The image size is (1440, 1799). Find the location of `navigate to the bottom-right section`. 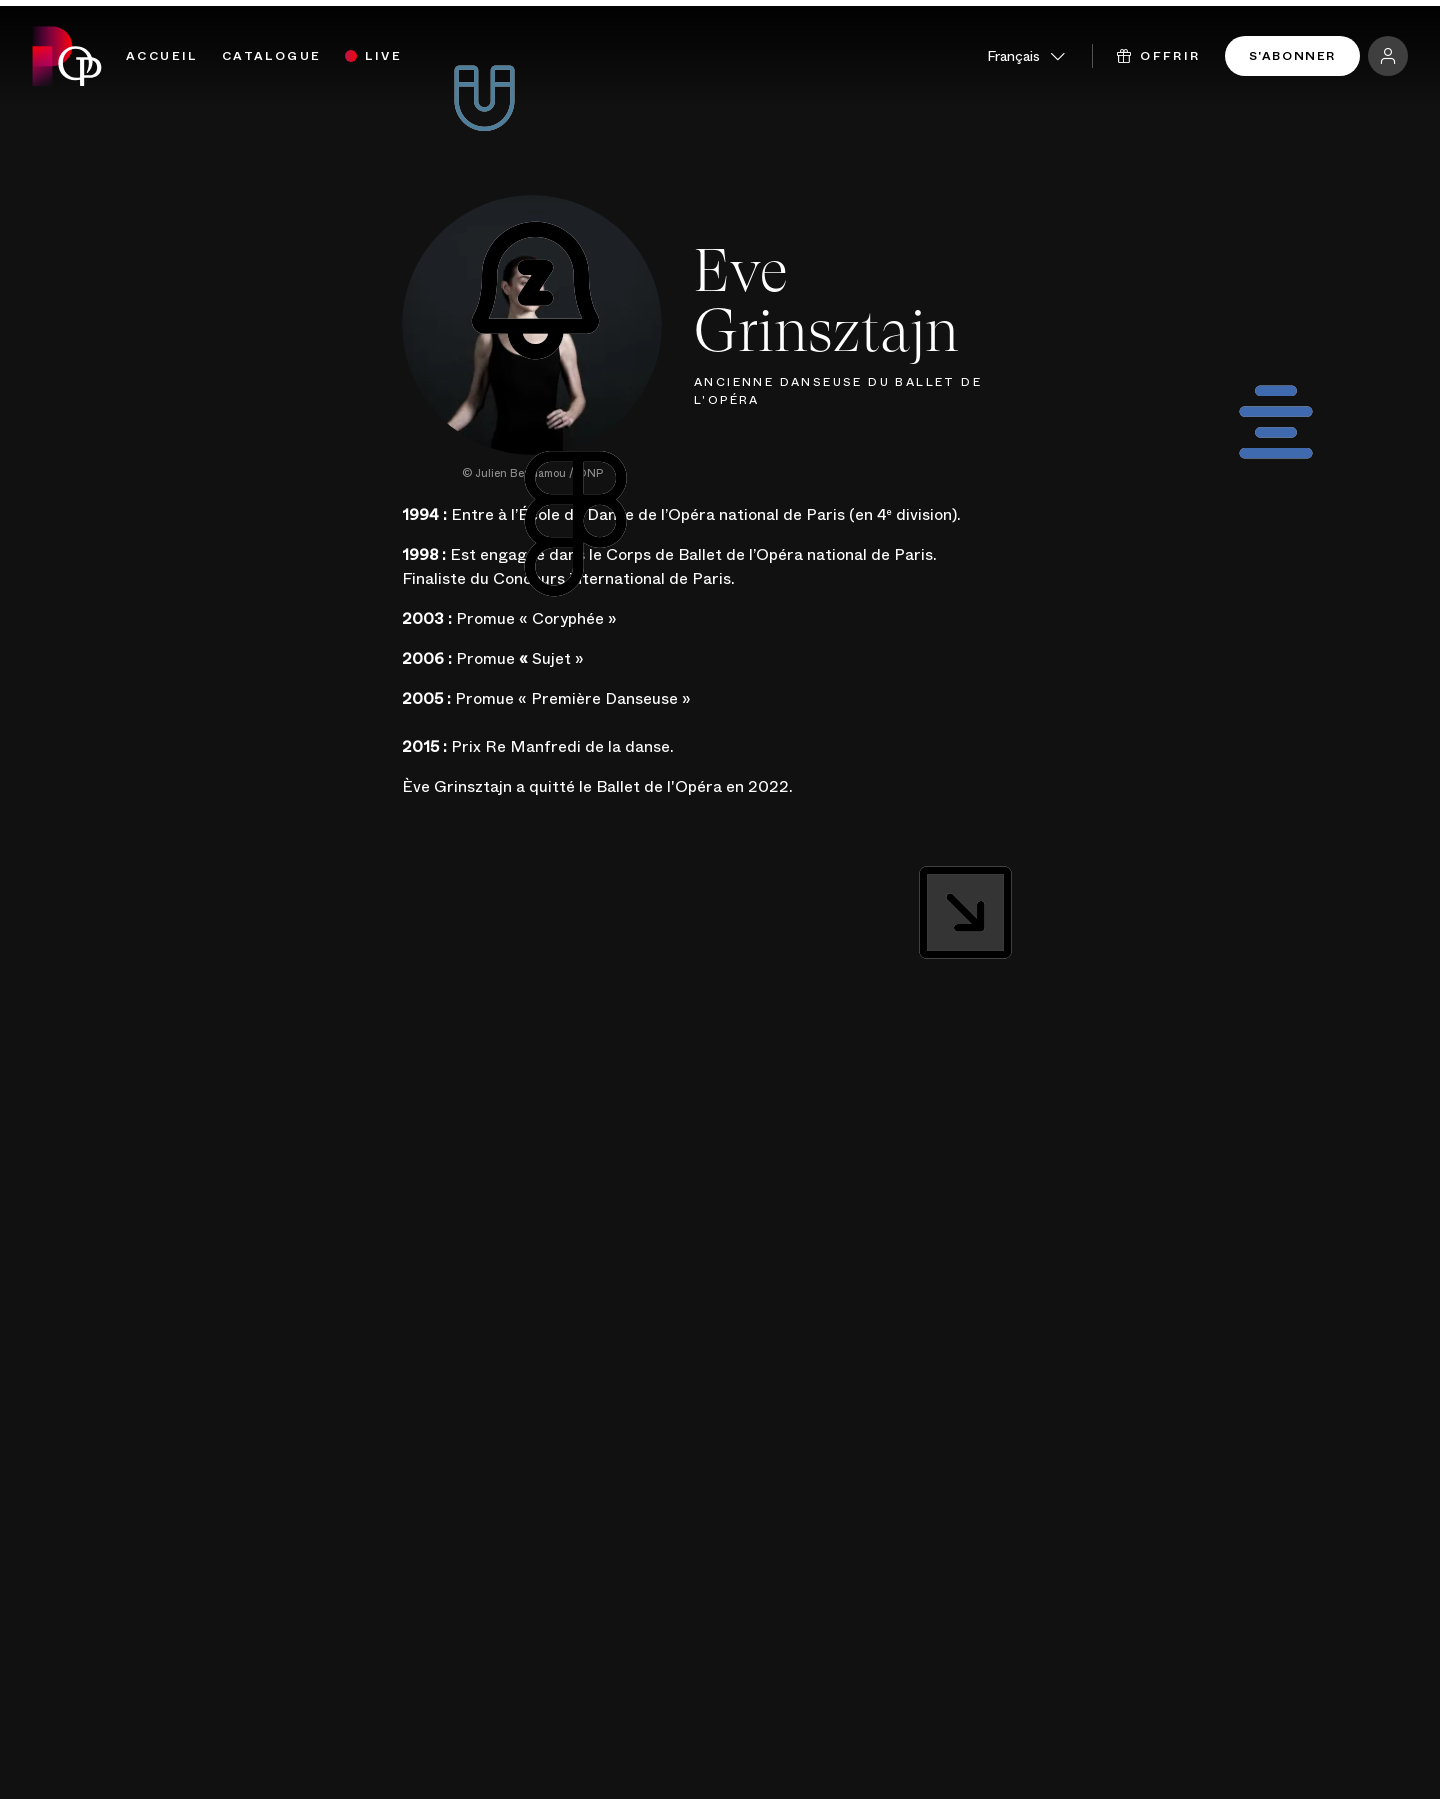

navigate to the bottom-right section is located at coordinates (965, 912).